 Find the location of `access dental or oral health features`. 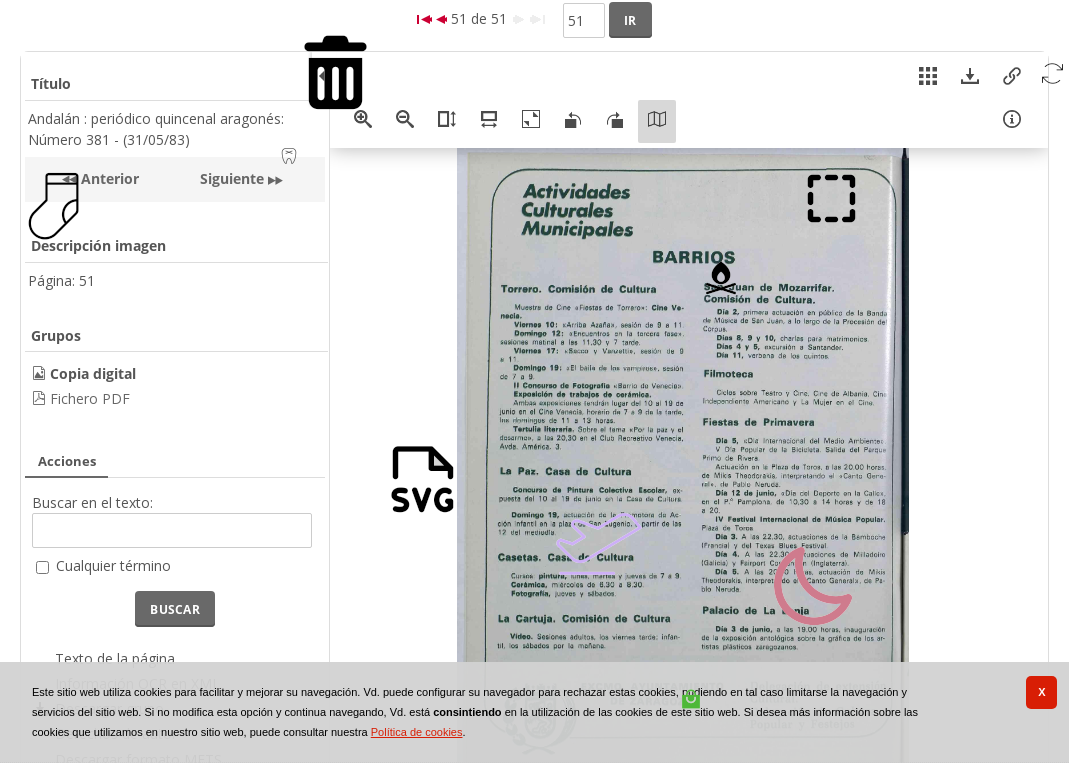

access dental or oral health features is located at coordinates (289, 156).